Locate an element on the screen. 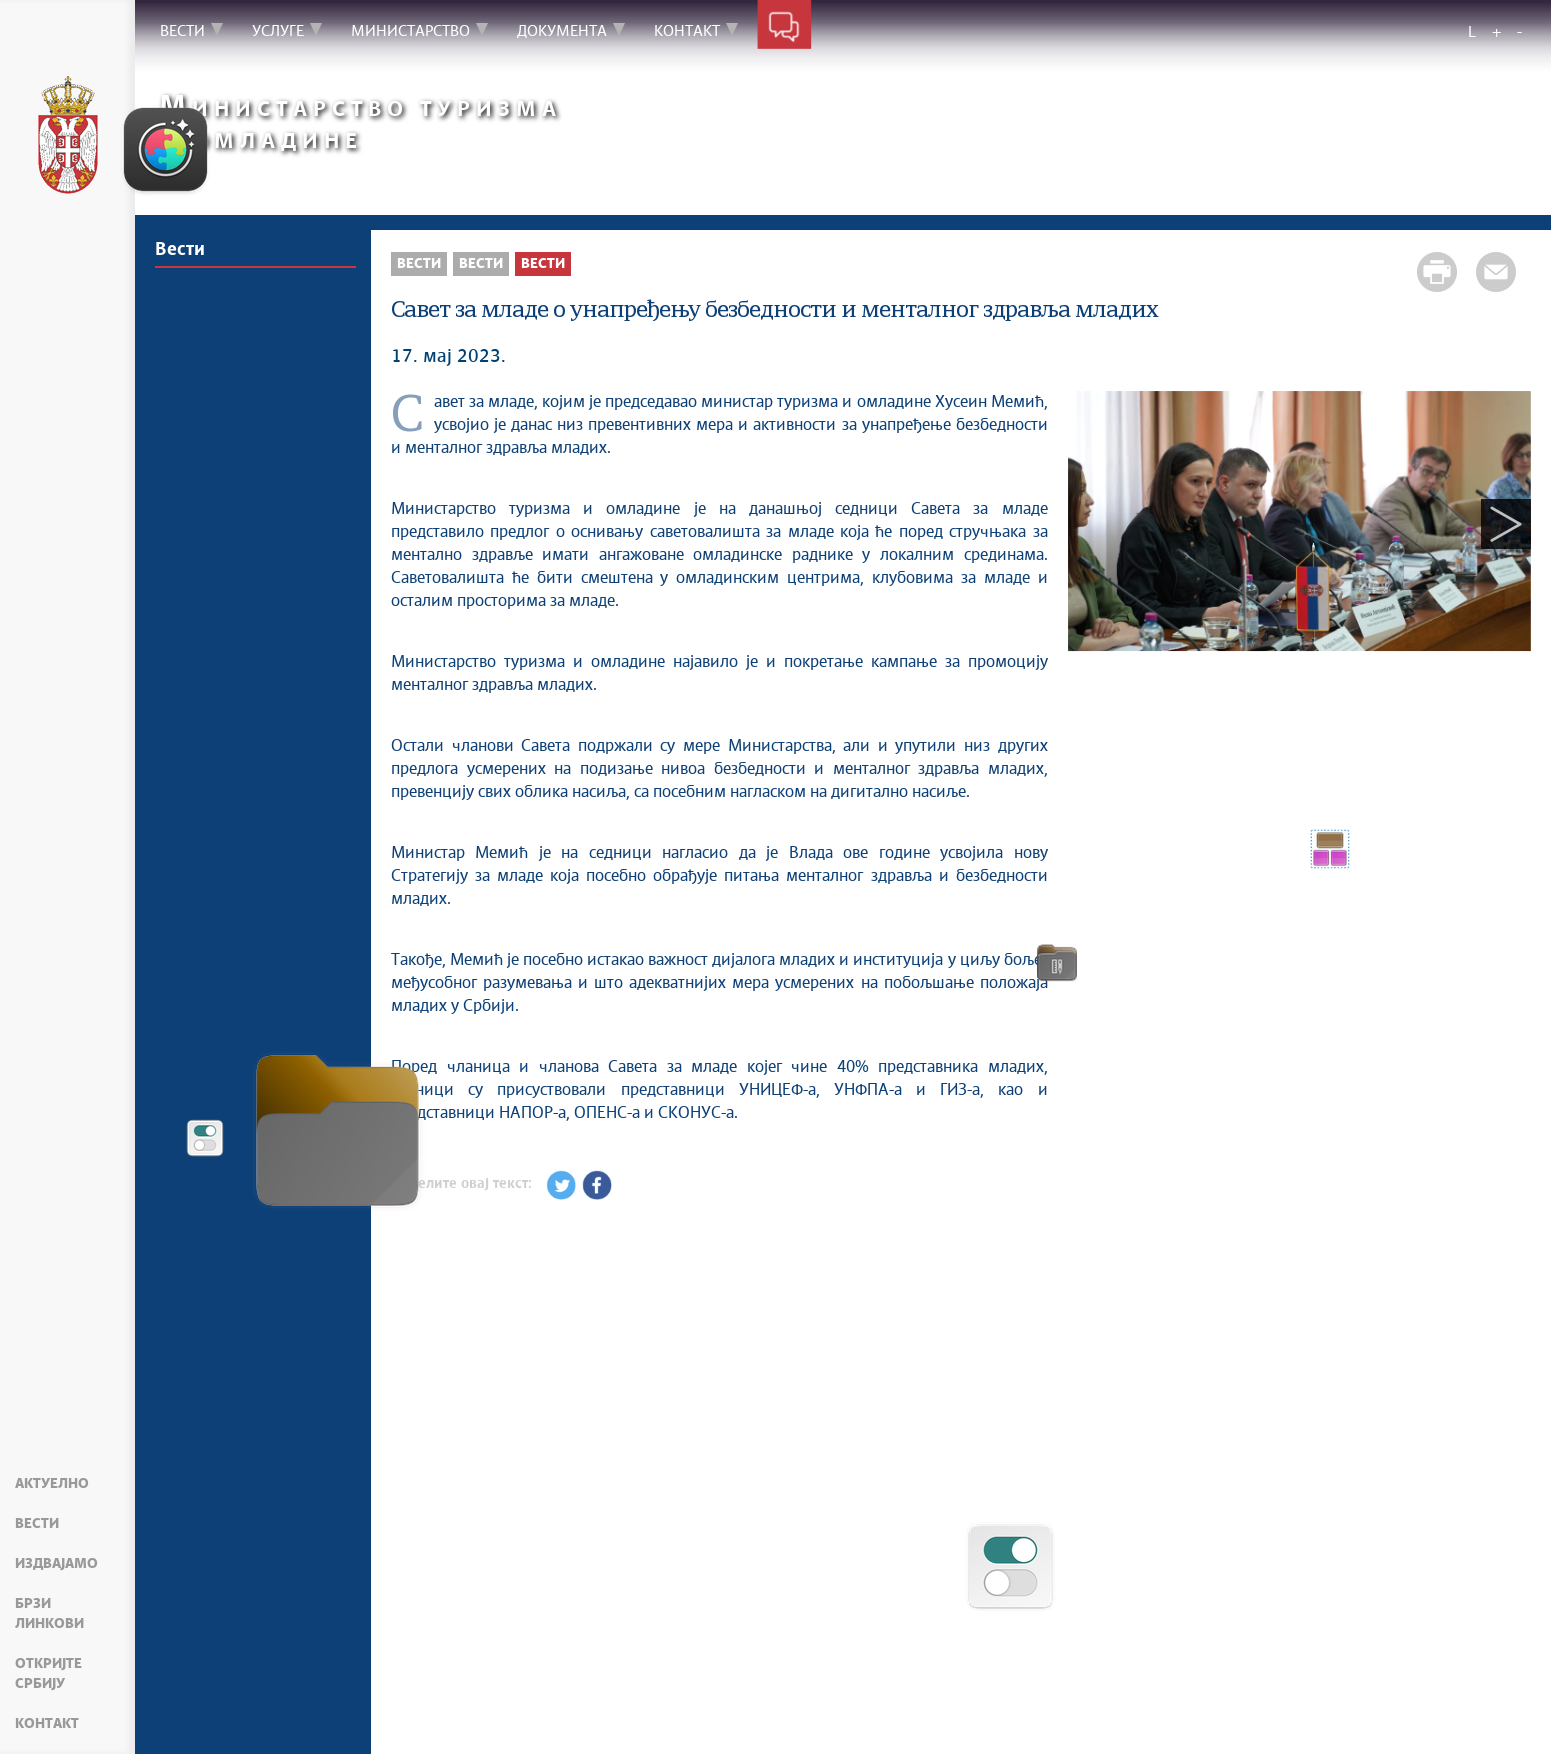 The image size is (1551, 1754). access your templates folder is located at coordinates (1057, 962).